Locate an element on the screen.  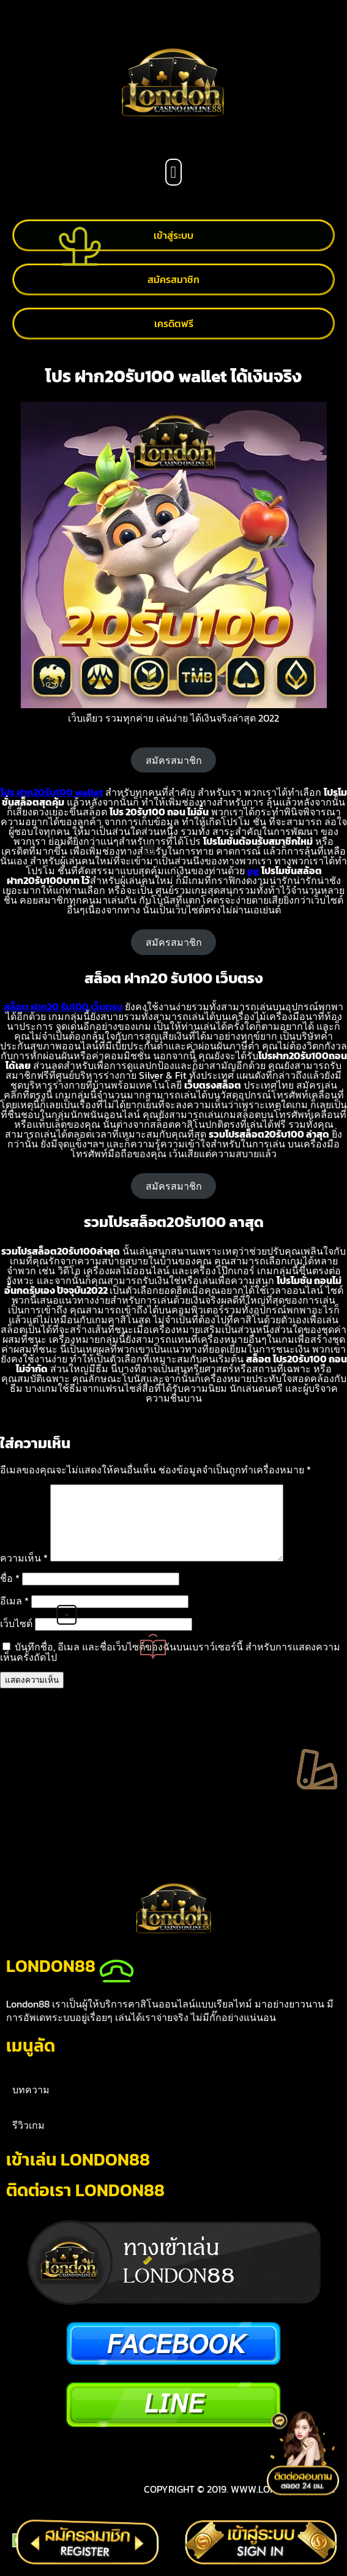
indicates desert or arid climate setting is located at coordinates (80, 247).